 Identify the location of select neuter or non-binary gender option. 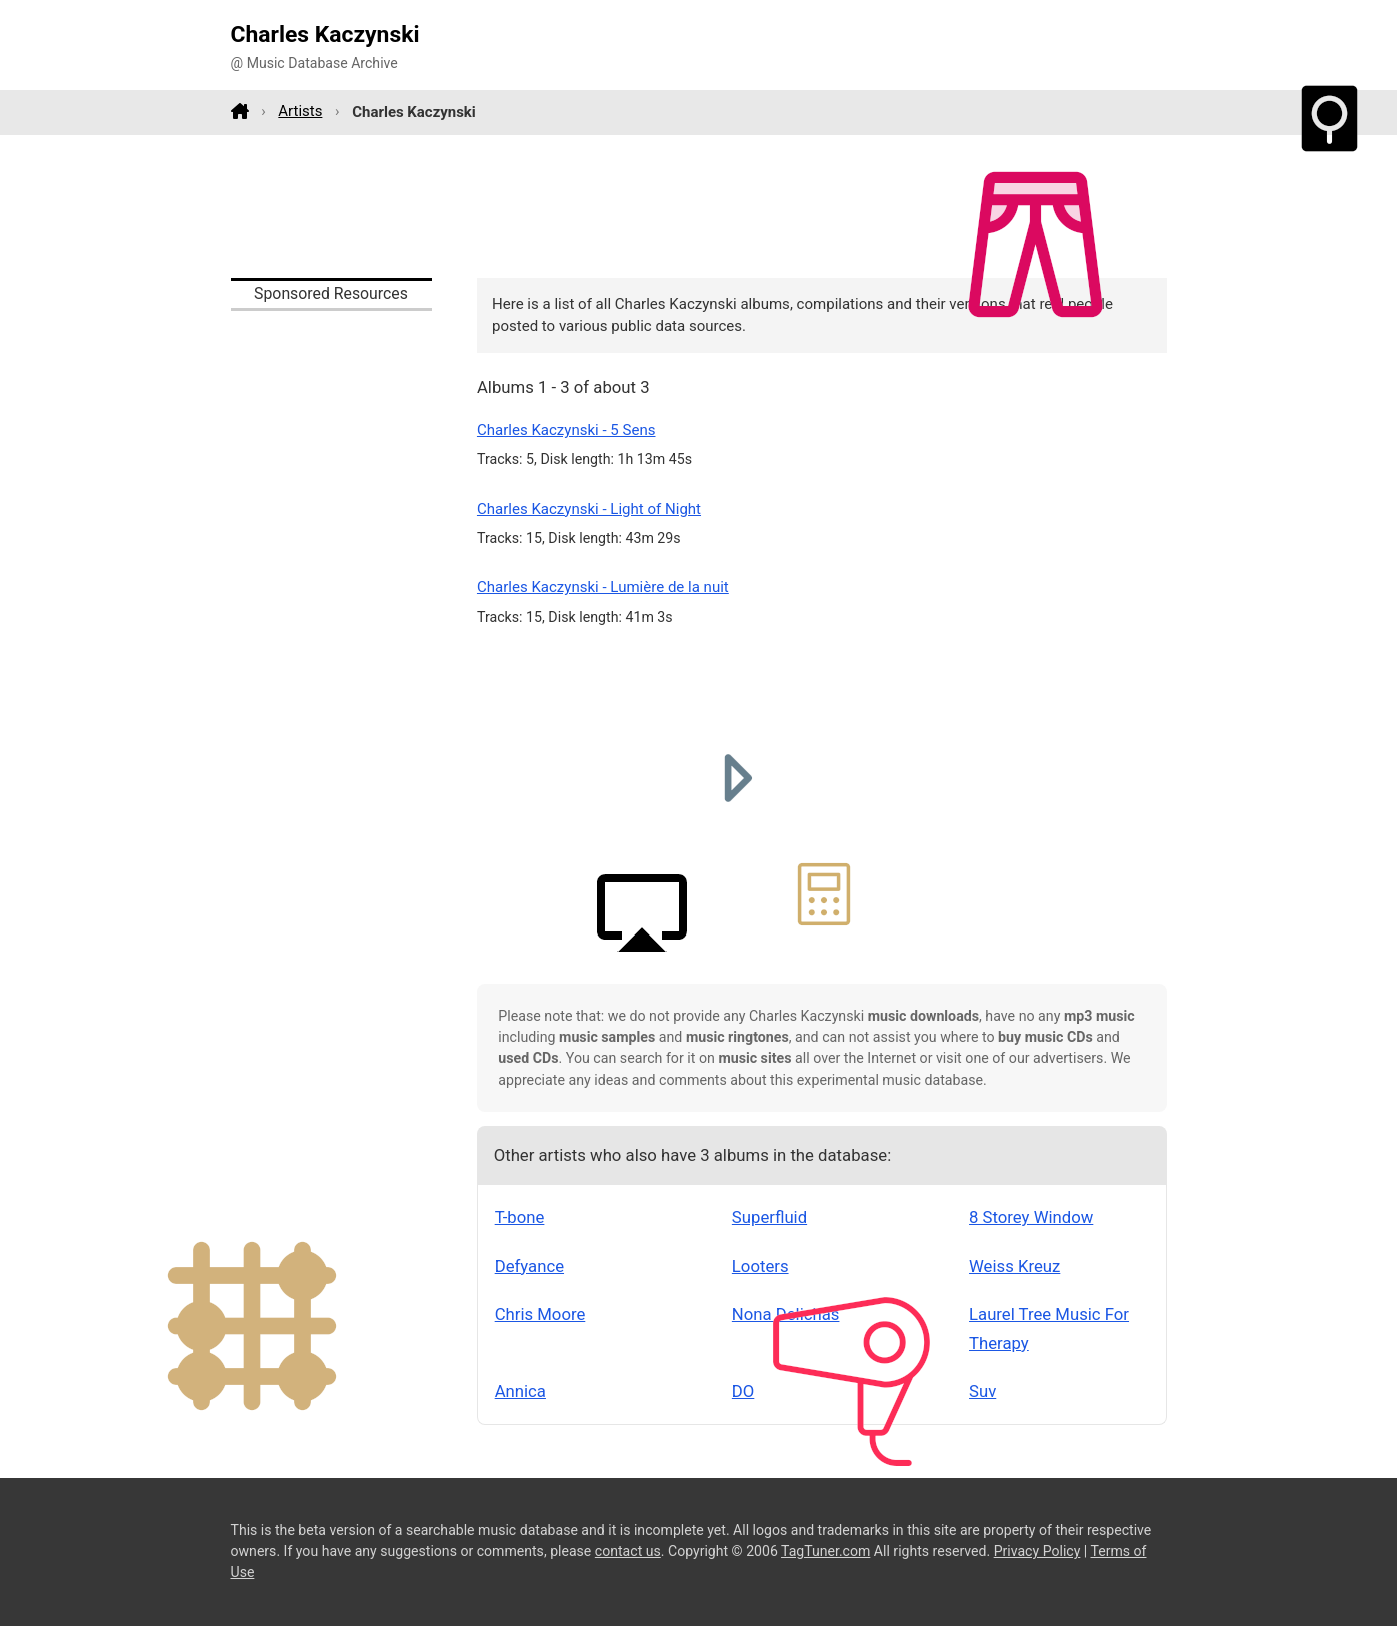
(1329, 118).